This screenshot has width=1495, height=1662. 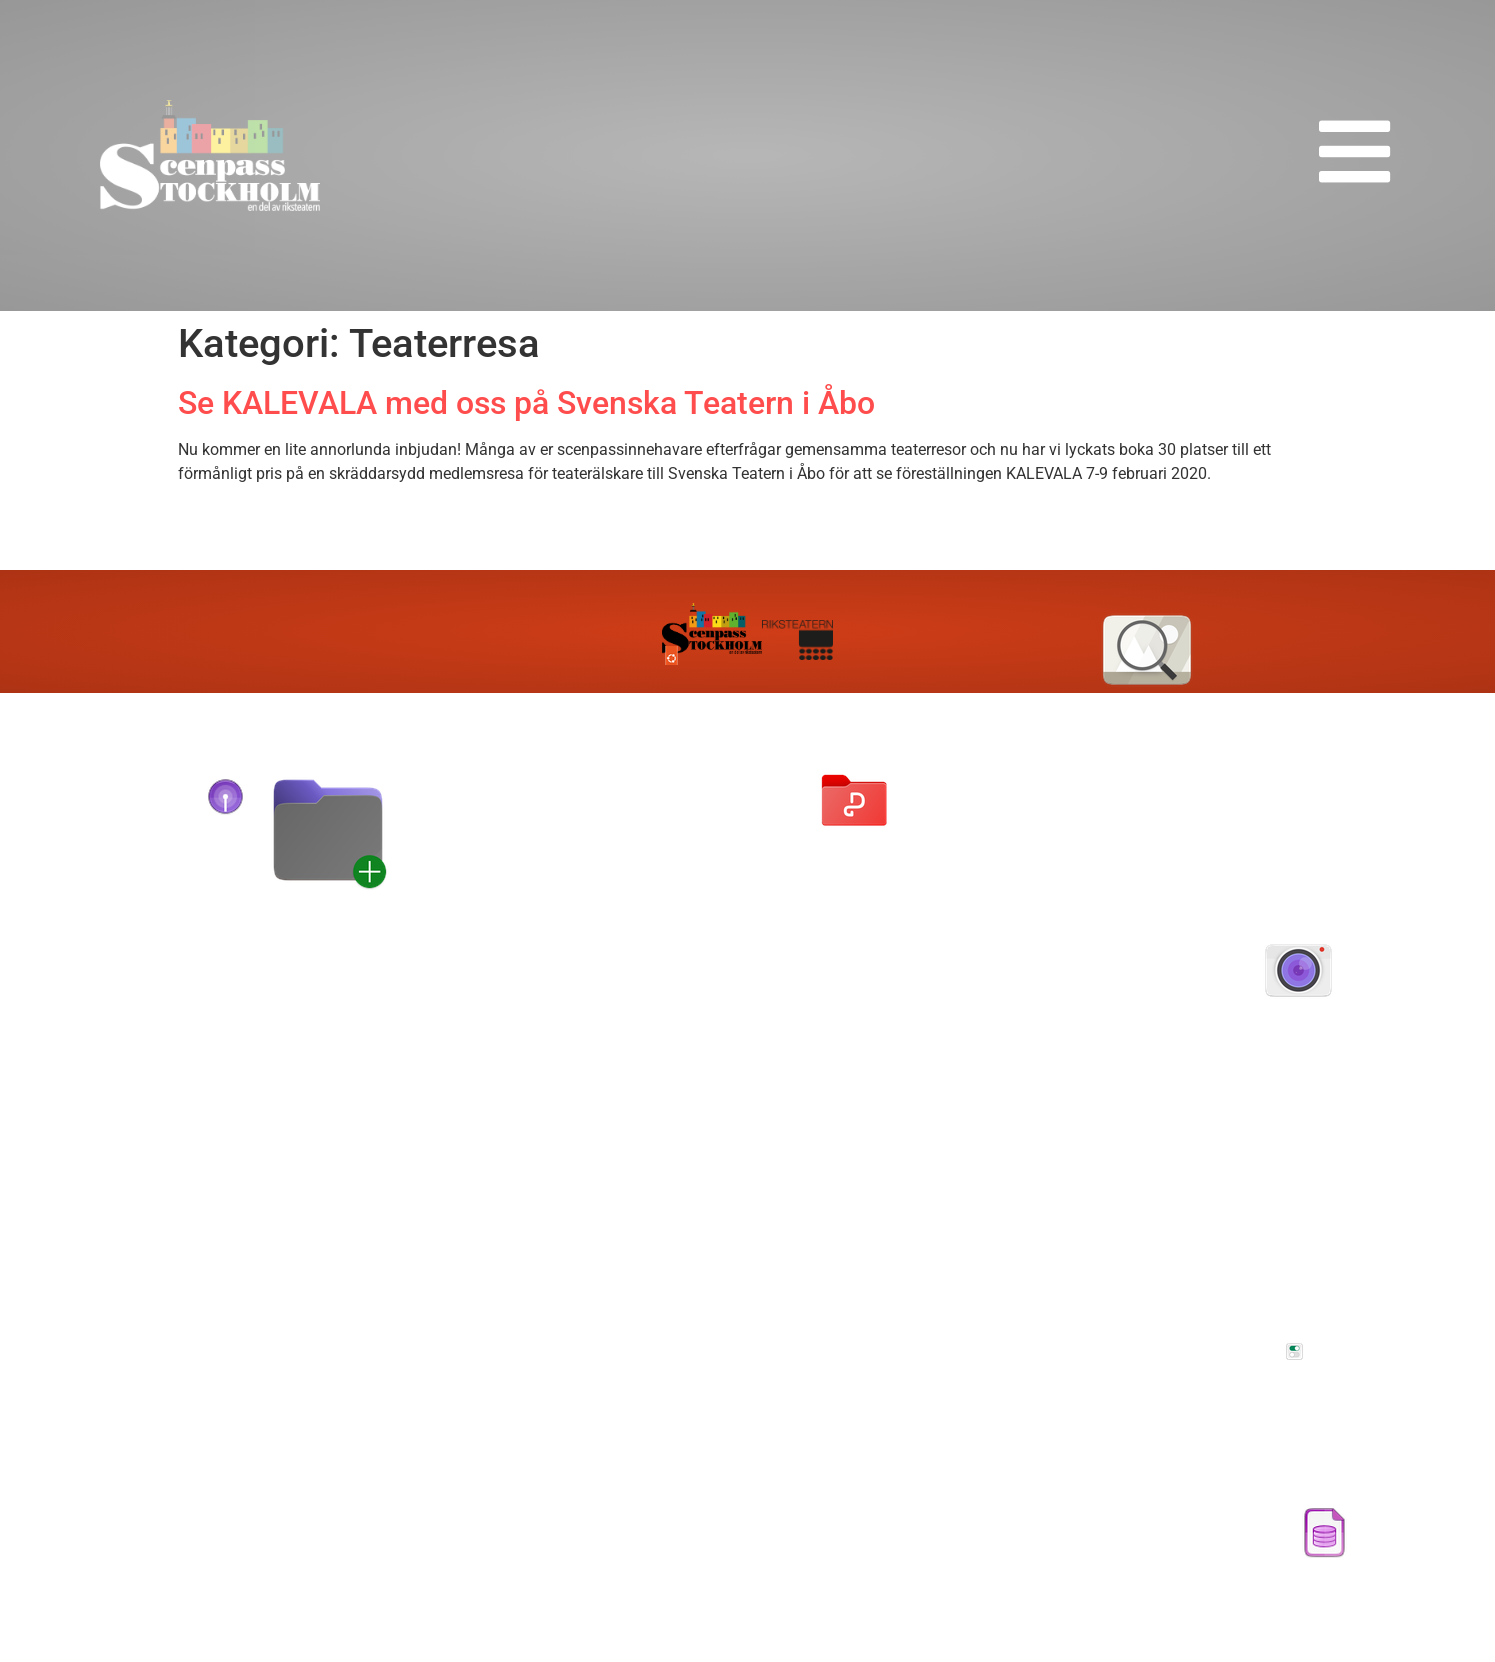 What do you see at coordinates (1294, 1351) in the screenshot?
I see `open system tweaks or settings customization` at bounding box center [1294, 1351].